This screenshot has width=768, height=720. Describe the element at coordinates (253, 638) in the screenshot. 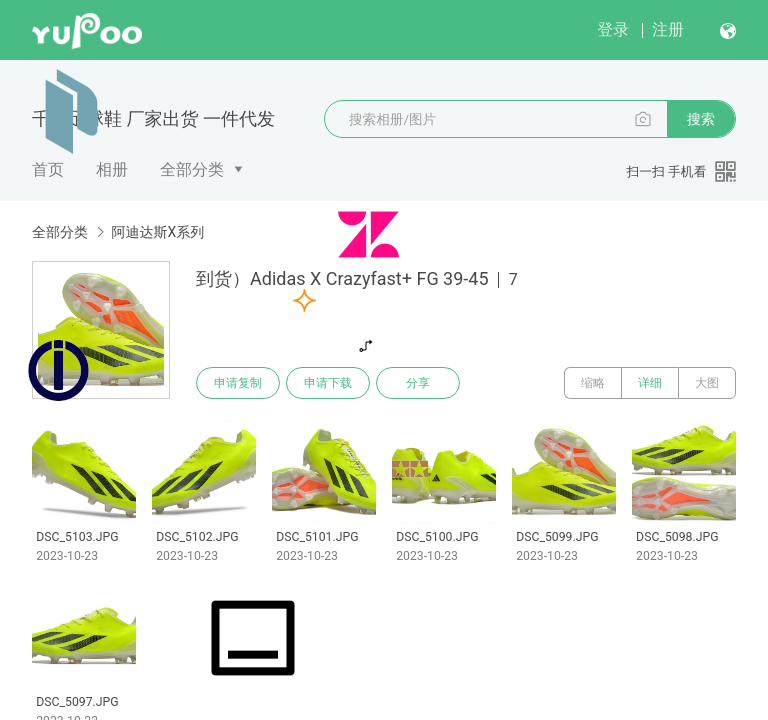

I see `switch to bottom panel layout` at that location.